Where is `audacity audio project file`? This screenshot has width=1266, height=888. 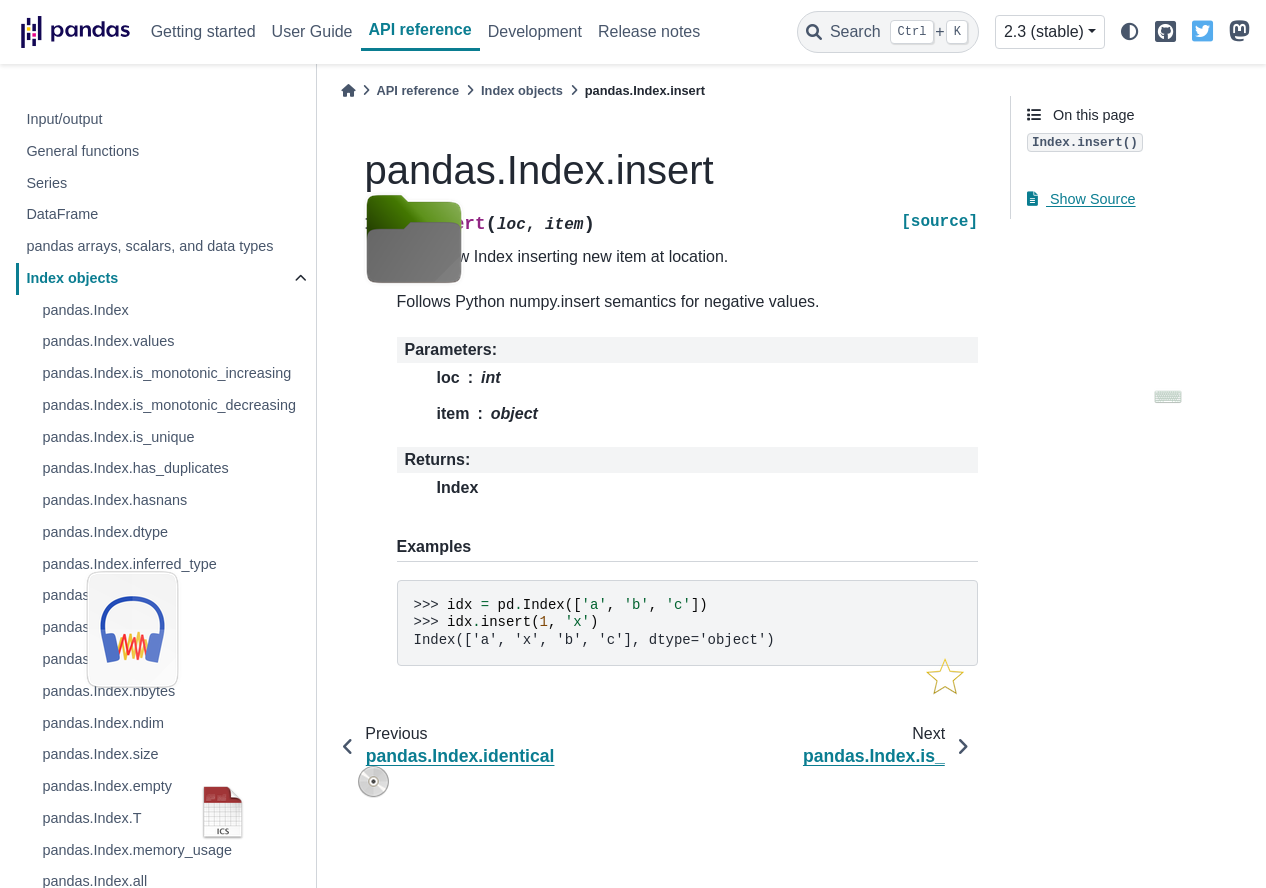 audacity audio project file is located at coordinates (132, 629).